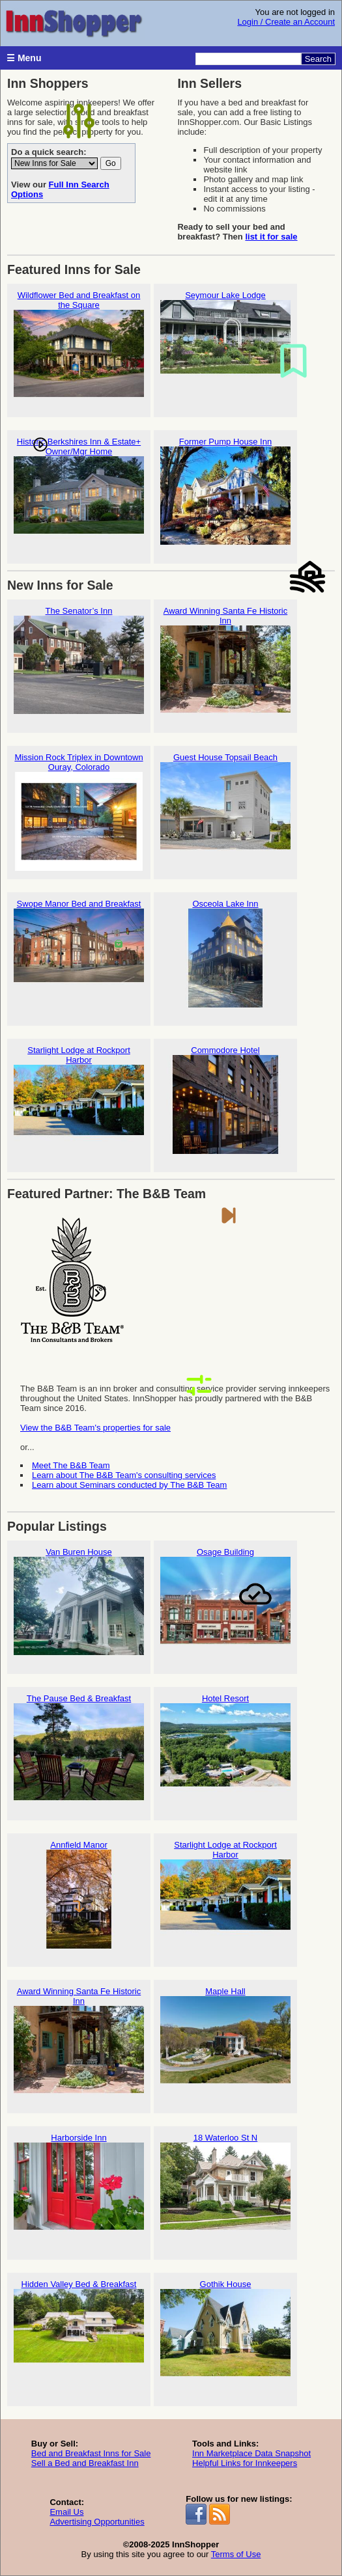 Image resolution: width=342 pixels, height=2576 pixels. What do you see at coordinates (307, 577) in the screenshot?
I see `access farm or agricultural settings` at bounding box center [307, 577].